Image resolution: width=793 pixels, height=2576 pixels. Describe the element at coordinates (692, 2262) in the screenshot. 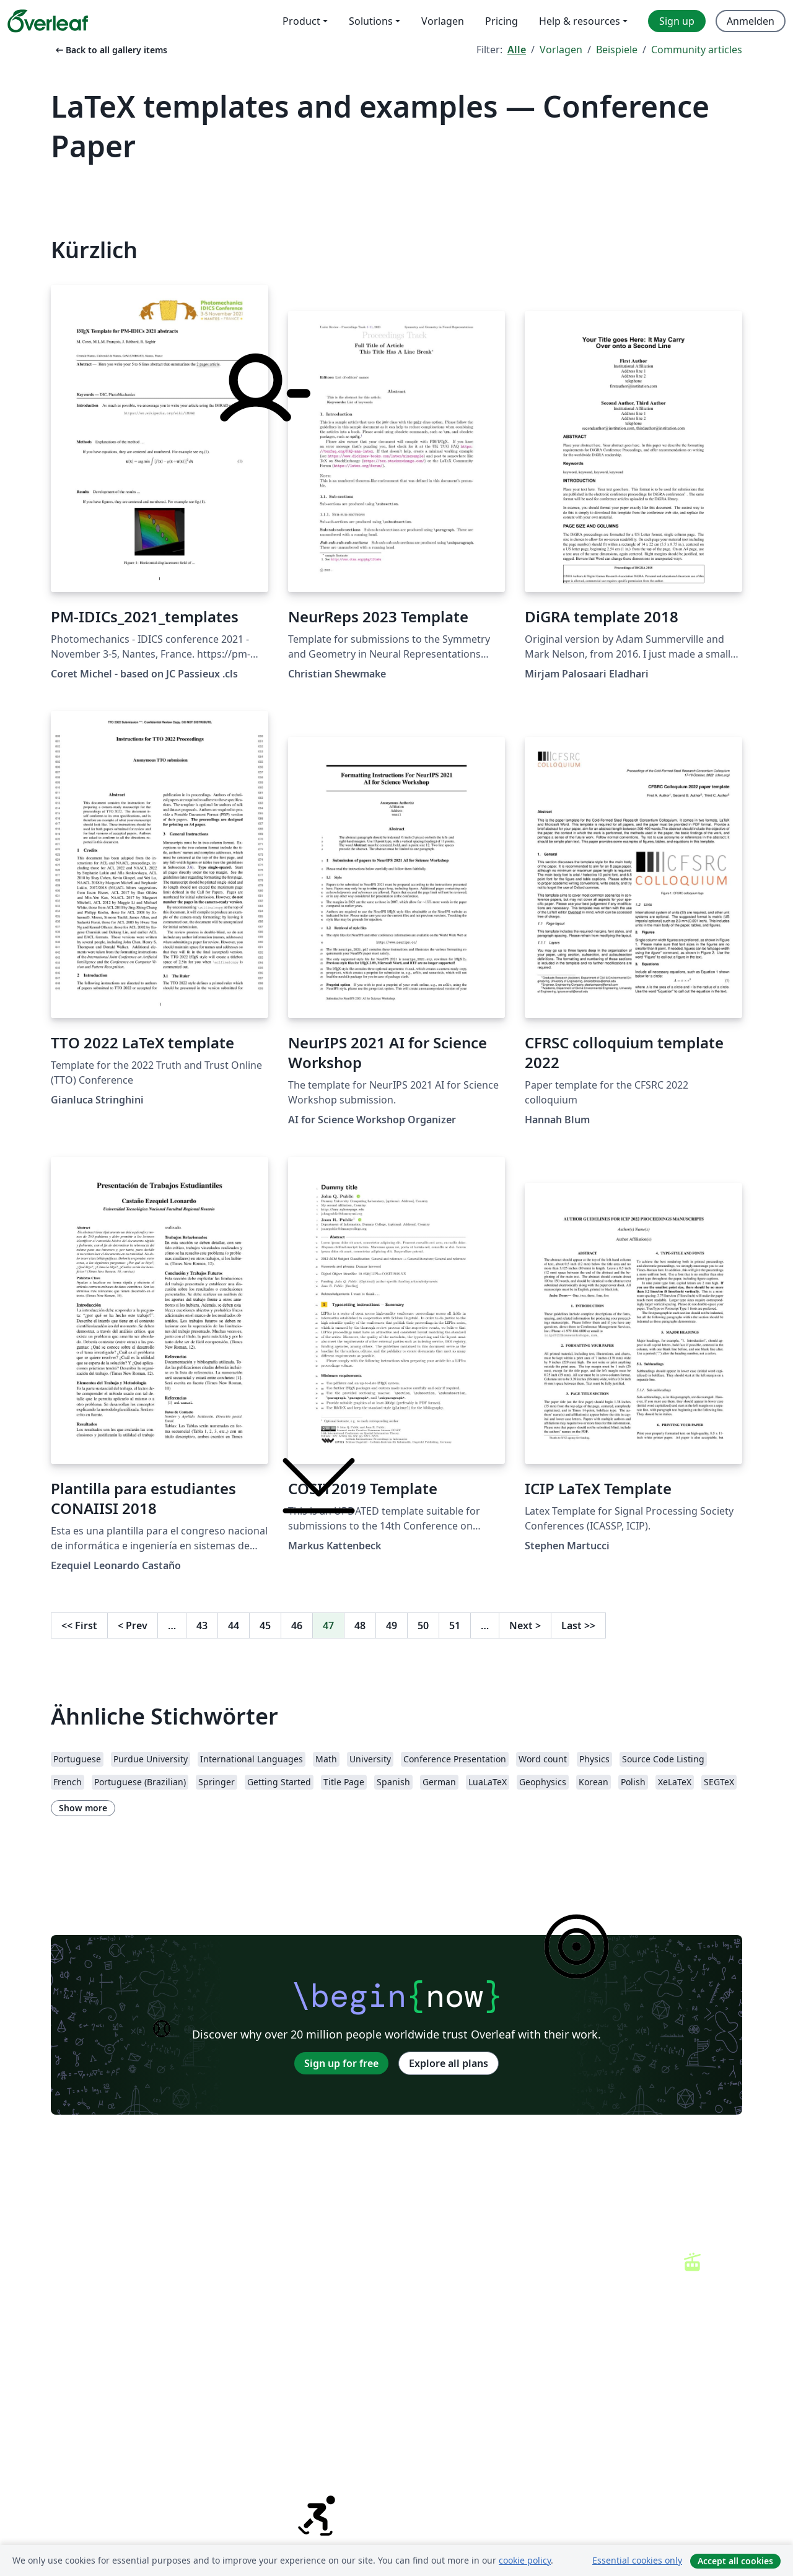

I see `access cable car or gondola transit information` at that location.